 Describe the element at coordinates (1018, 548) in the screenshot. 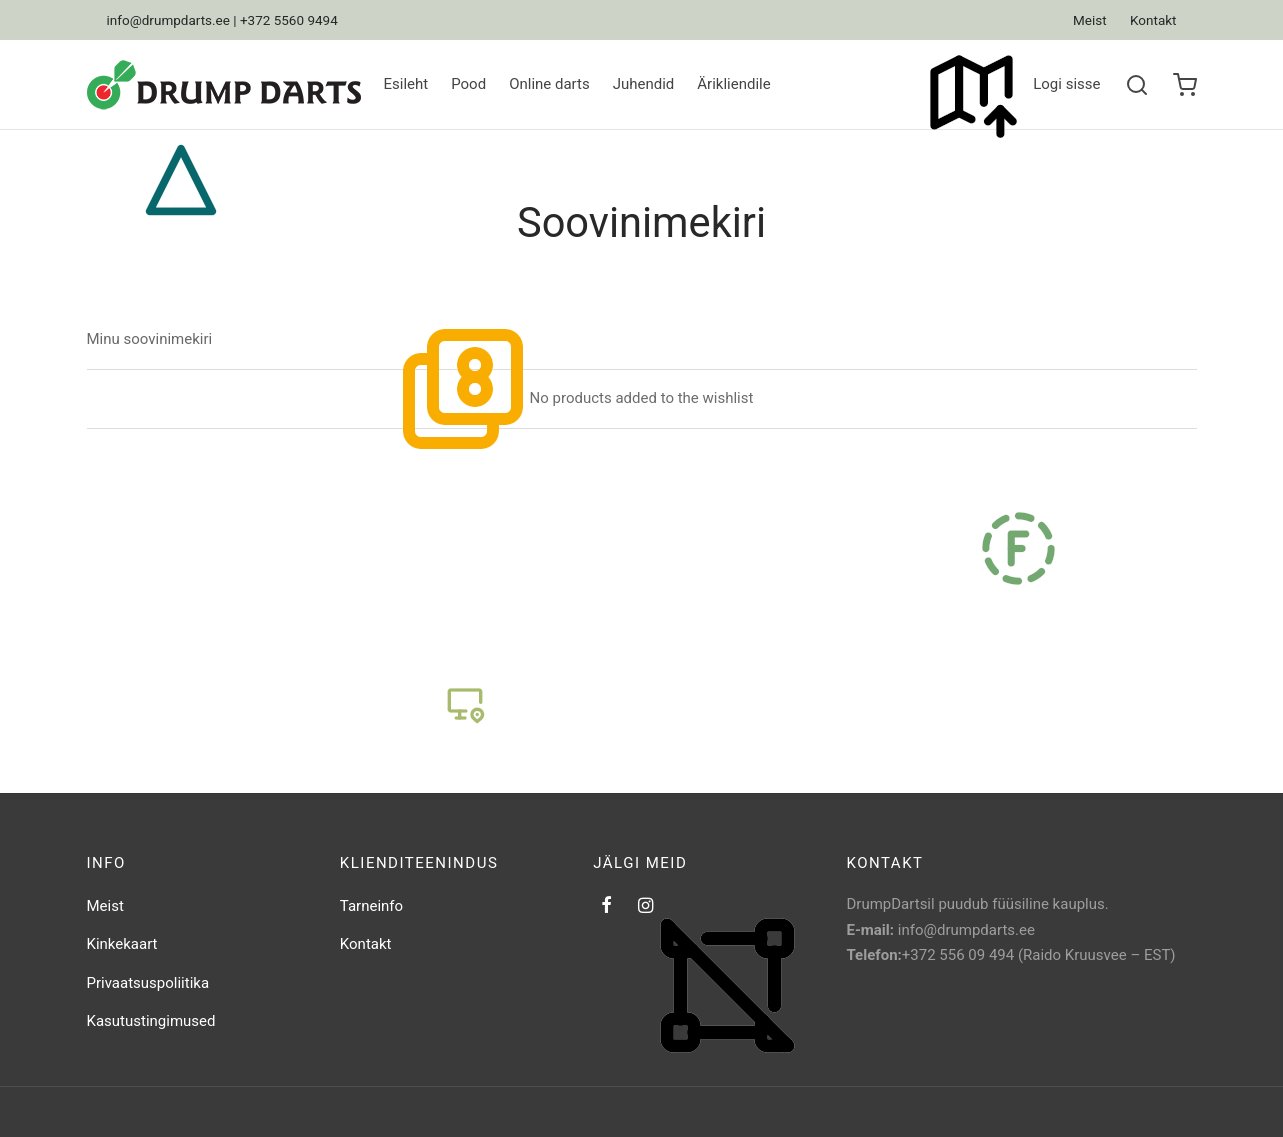

I see `indicates a draft or pending status` at that location.